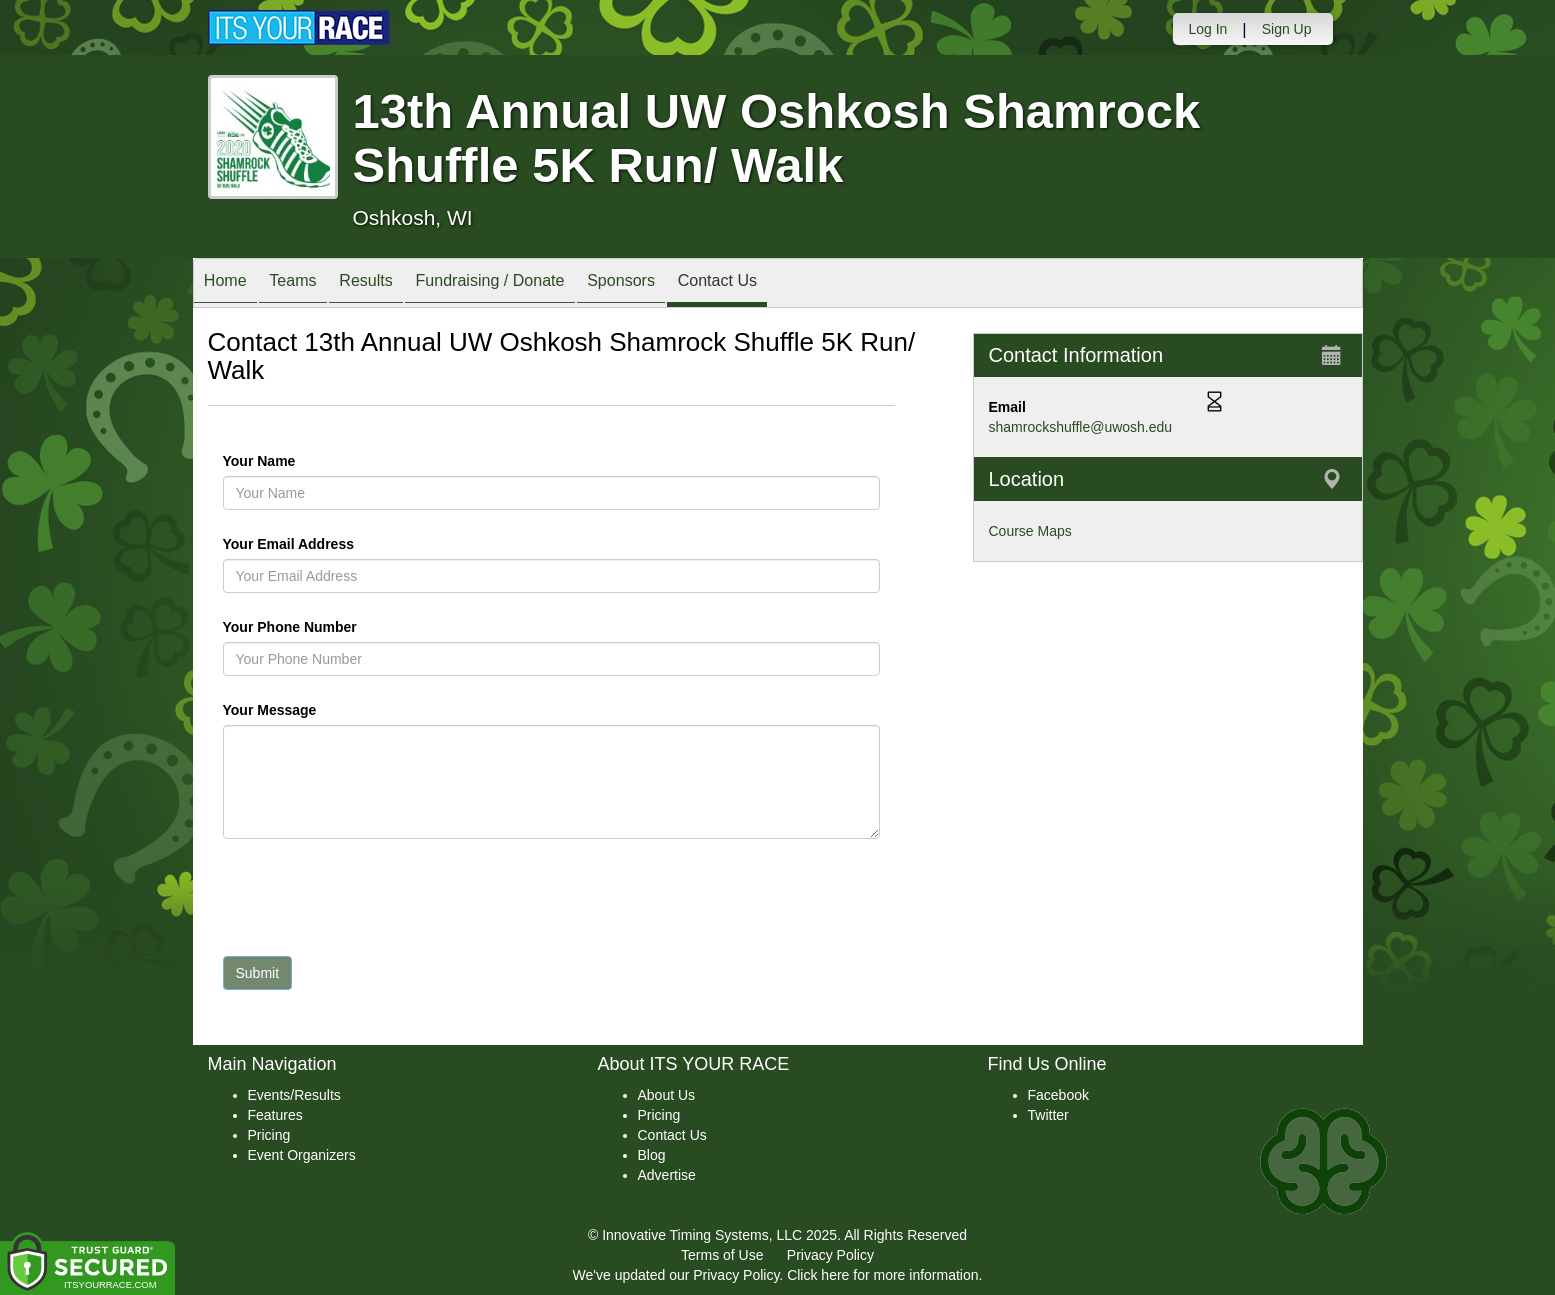 This screenshot has height=1295, width=1555. What do you see at coordinates (1214, 401) in the screenshot?
I see `indicates time is running low` at bounding box center [1214, 401].